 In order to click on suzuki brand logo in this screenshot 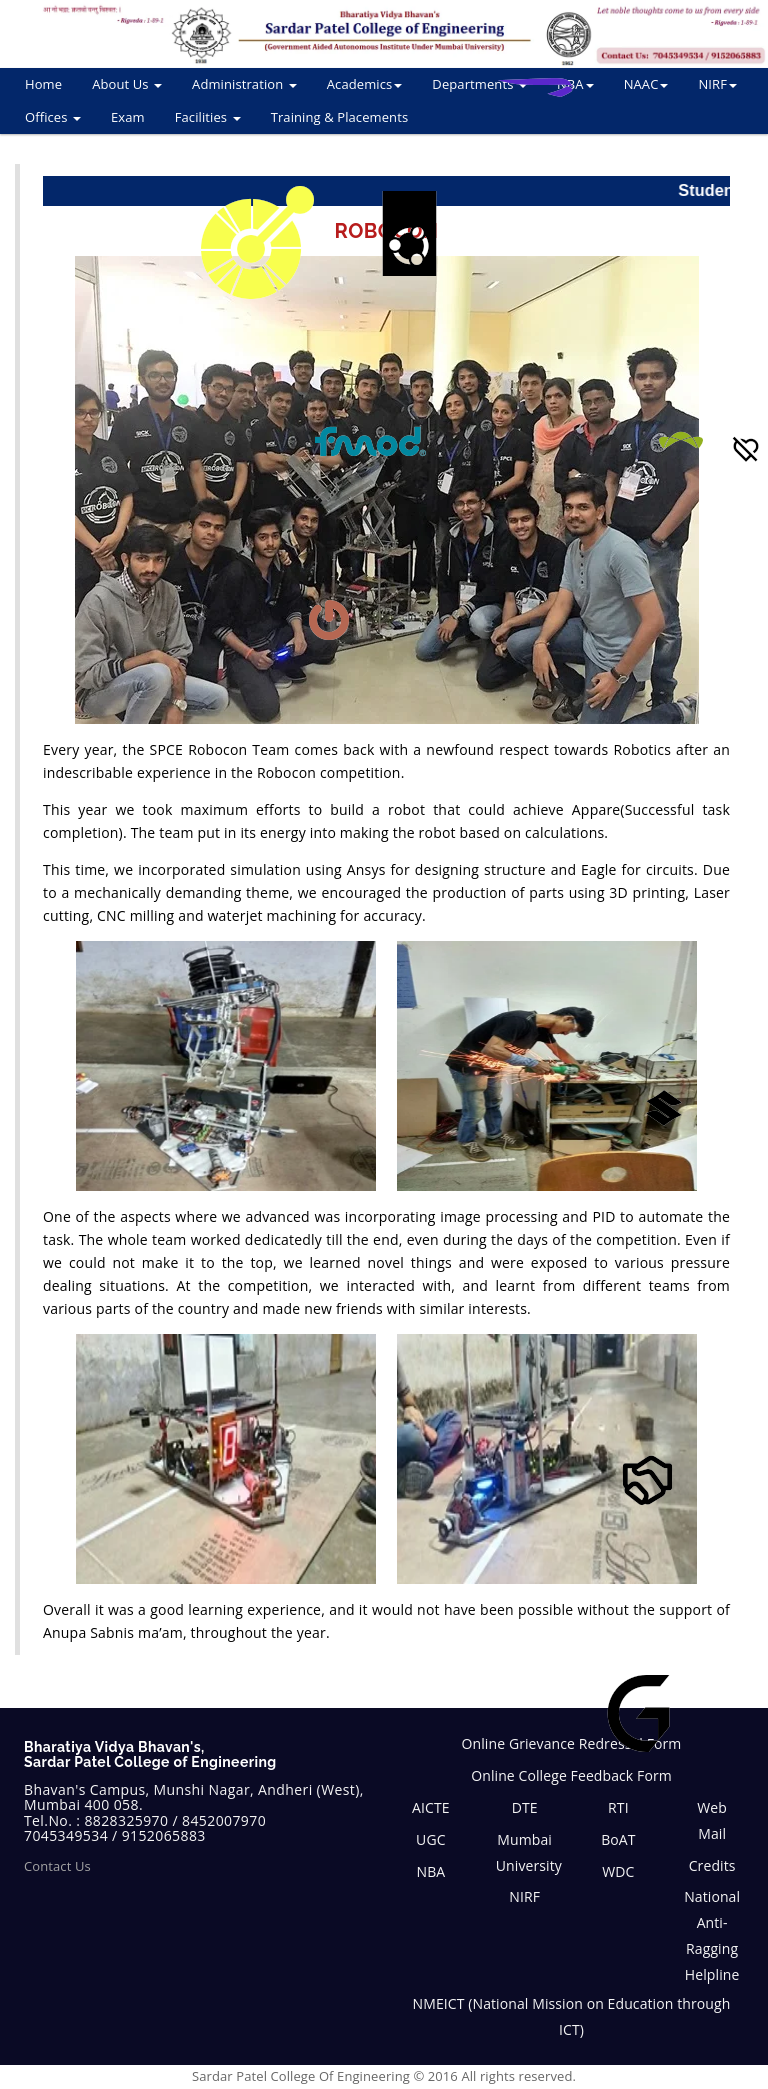, I will do `click(664, 1108)`.